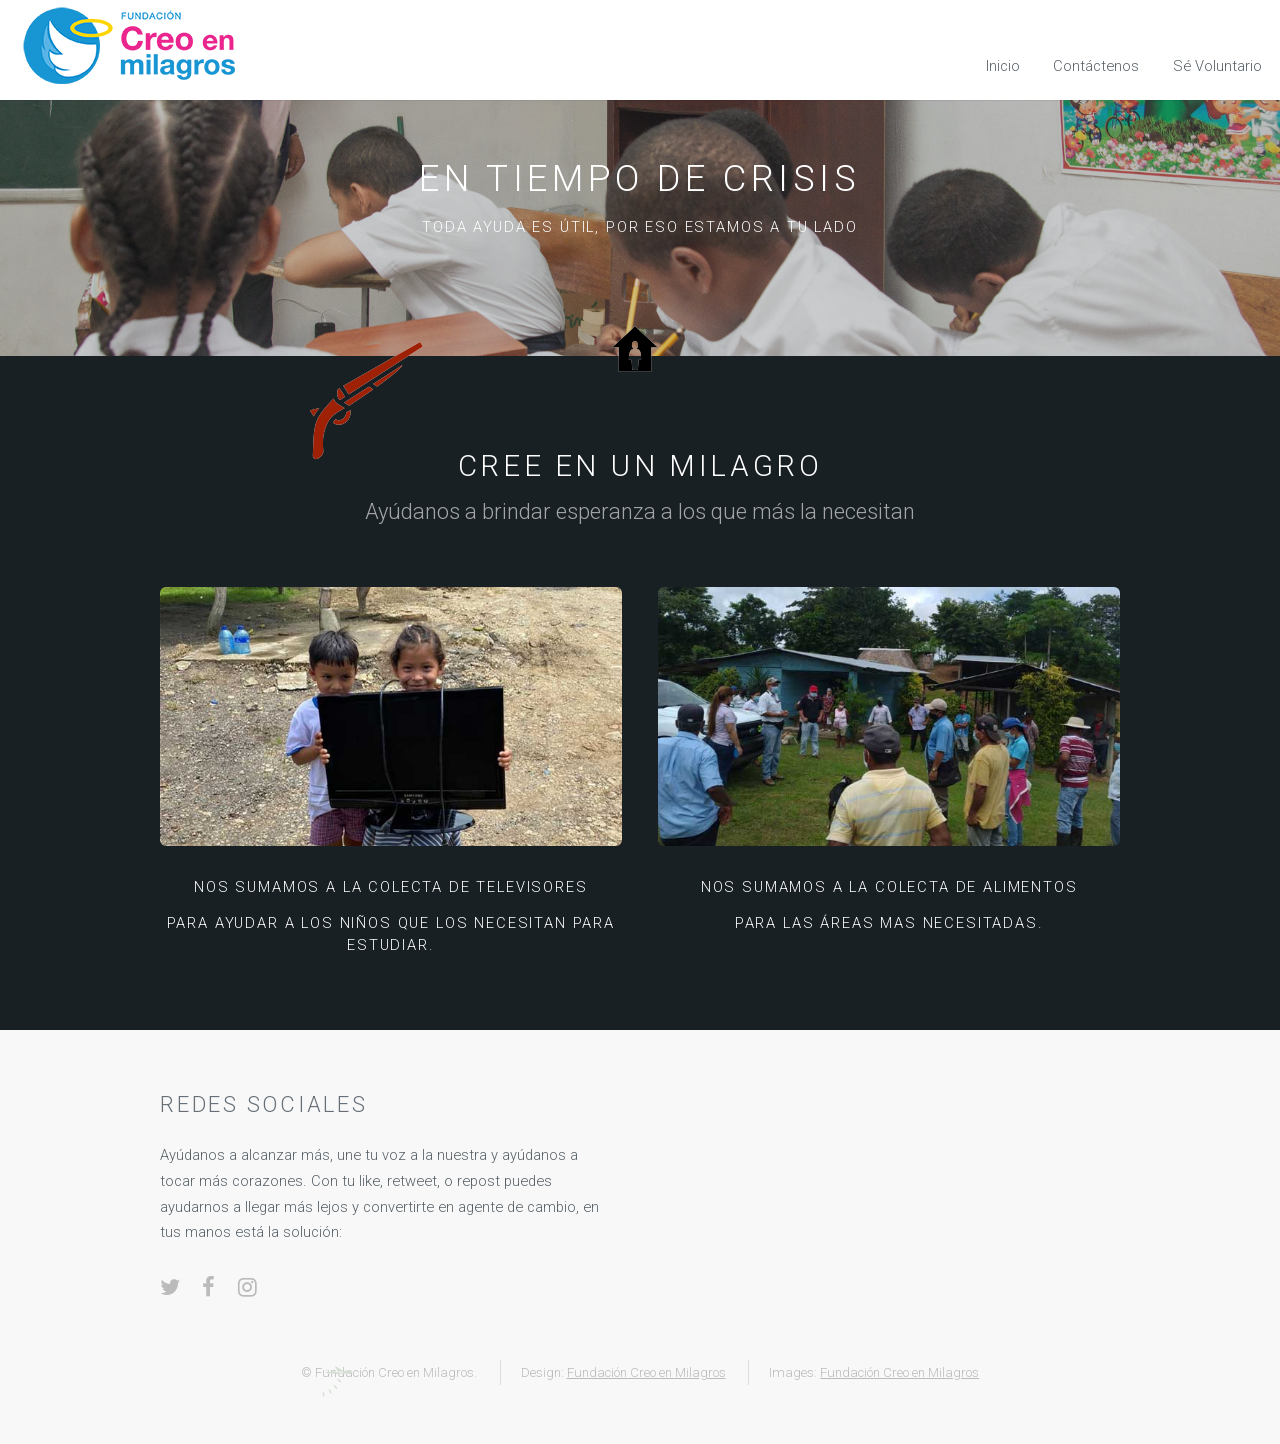 The height and width of the screenshot is (1444, 1280). What do you see at coordinates (337, 1381) in the screenshot?
I see `activate area-of-effect attack ability` at bounding box center [337, 1381].